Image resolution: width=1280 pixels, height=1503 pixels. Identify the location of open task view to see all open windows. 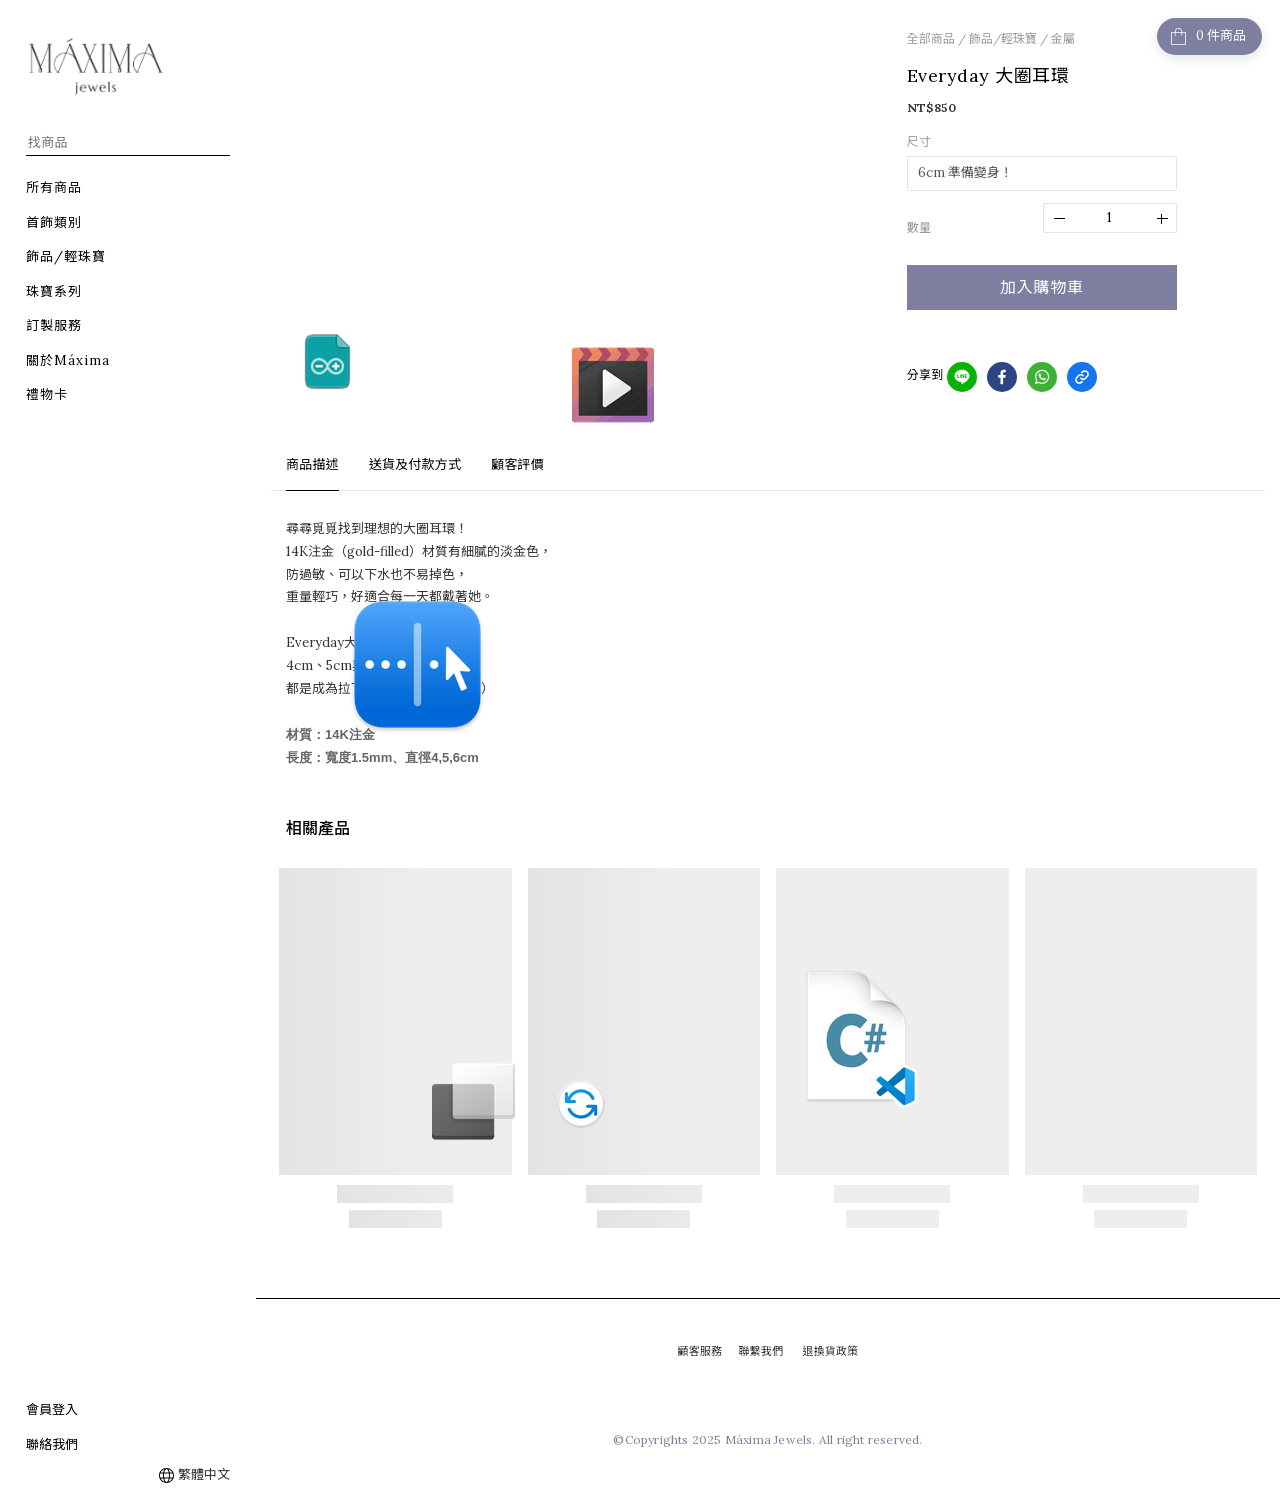
(473, 1101).